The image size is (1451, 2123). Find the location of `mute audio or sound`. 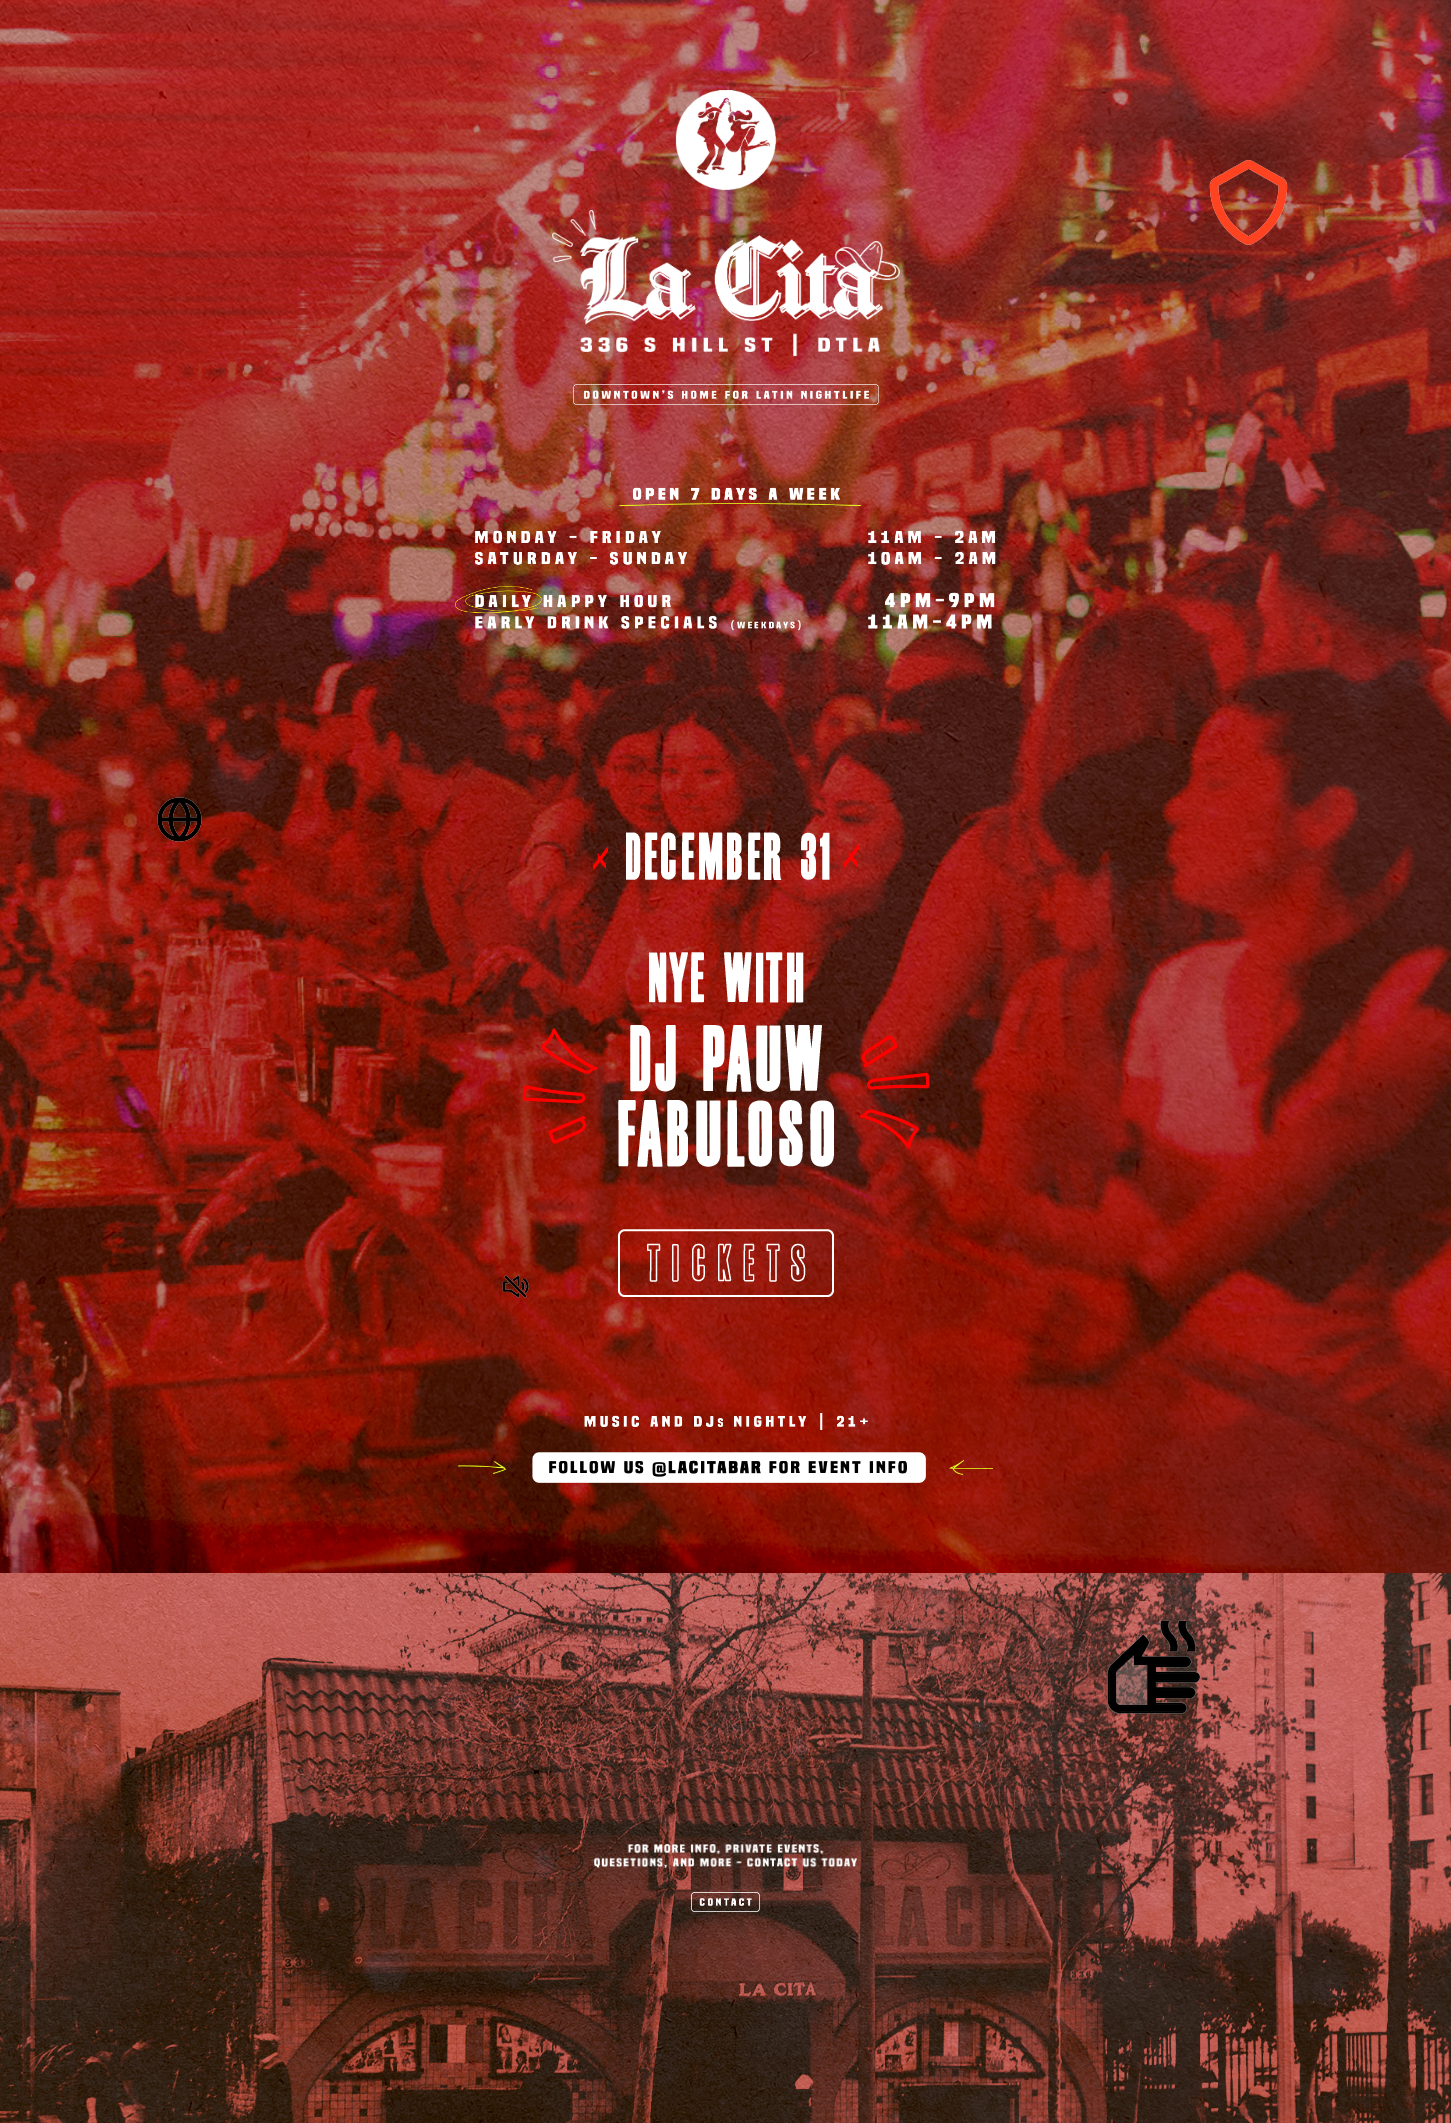

mute audio or sound is located at coordinates (515, 1286).